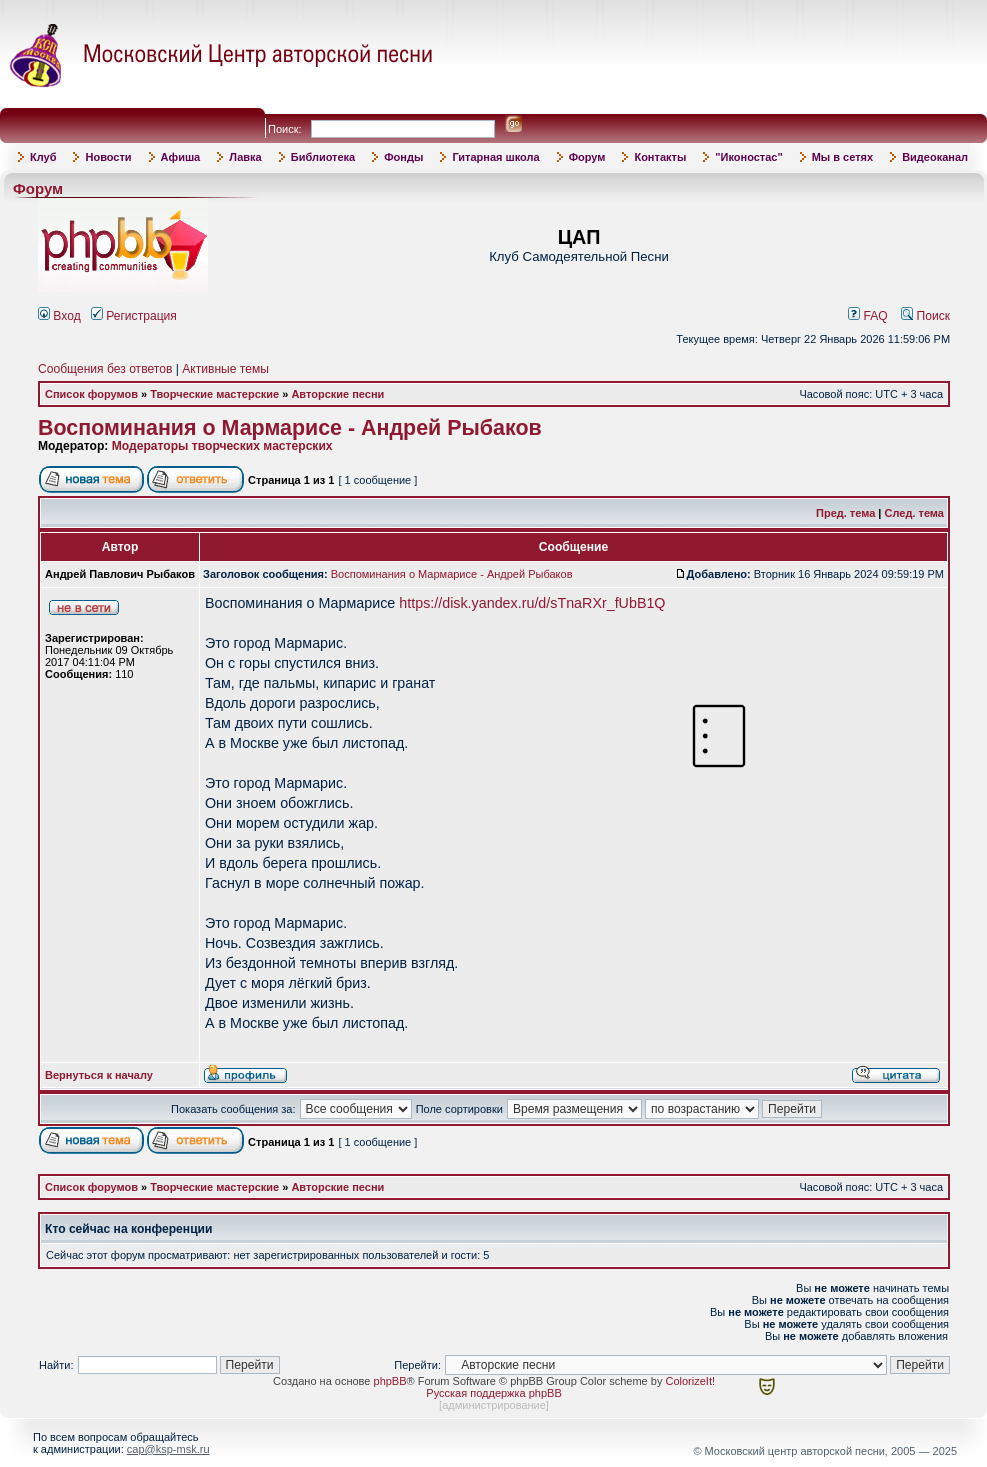 The width and height of the screenshot is (987, 1467). What do you see at coordinates (767, 1386) in the screenshot?
I see `access theater or entertainment content` at bounding box center [767, 1386].